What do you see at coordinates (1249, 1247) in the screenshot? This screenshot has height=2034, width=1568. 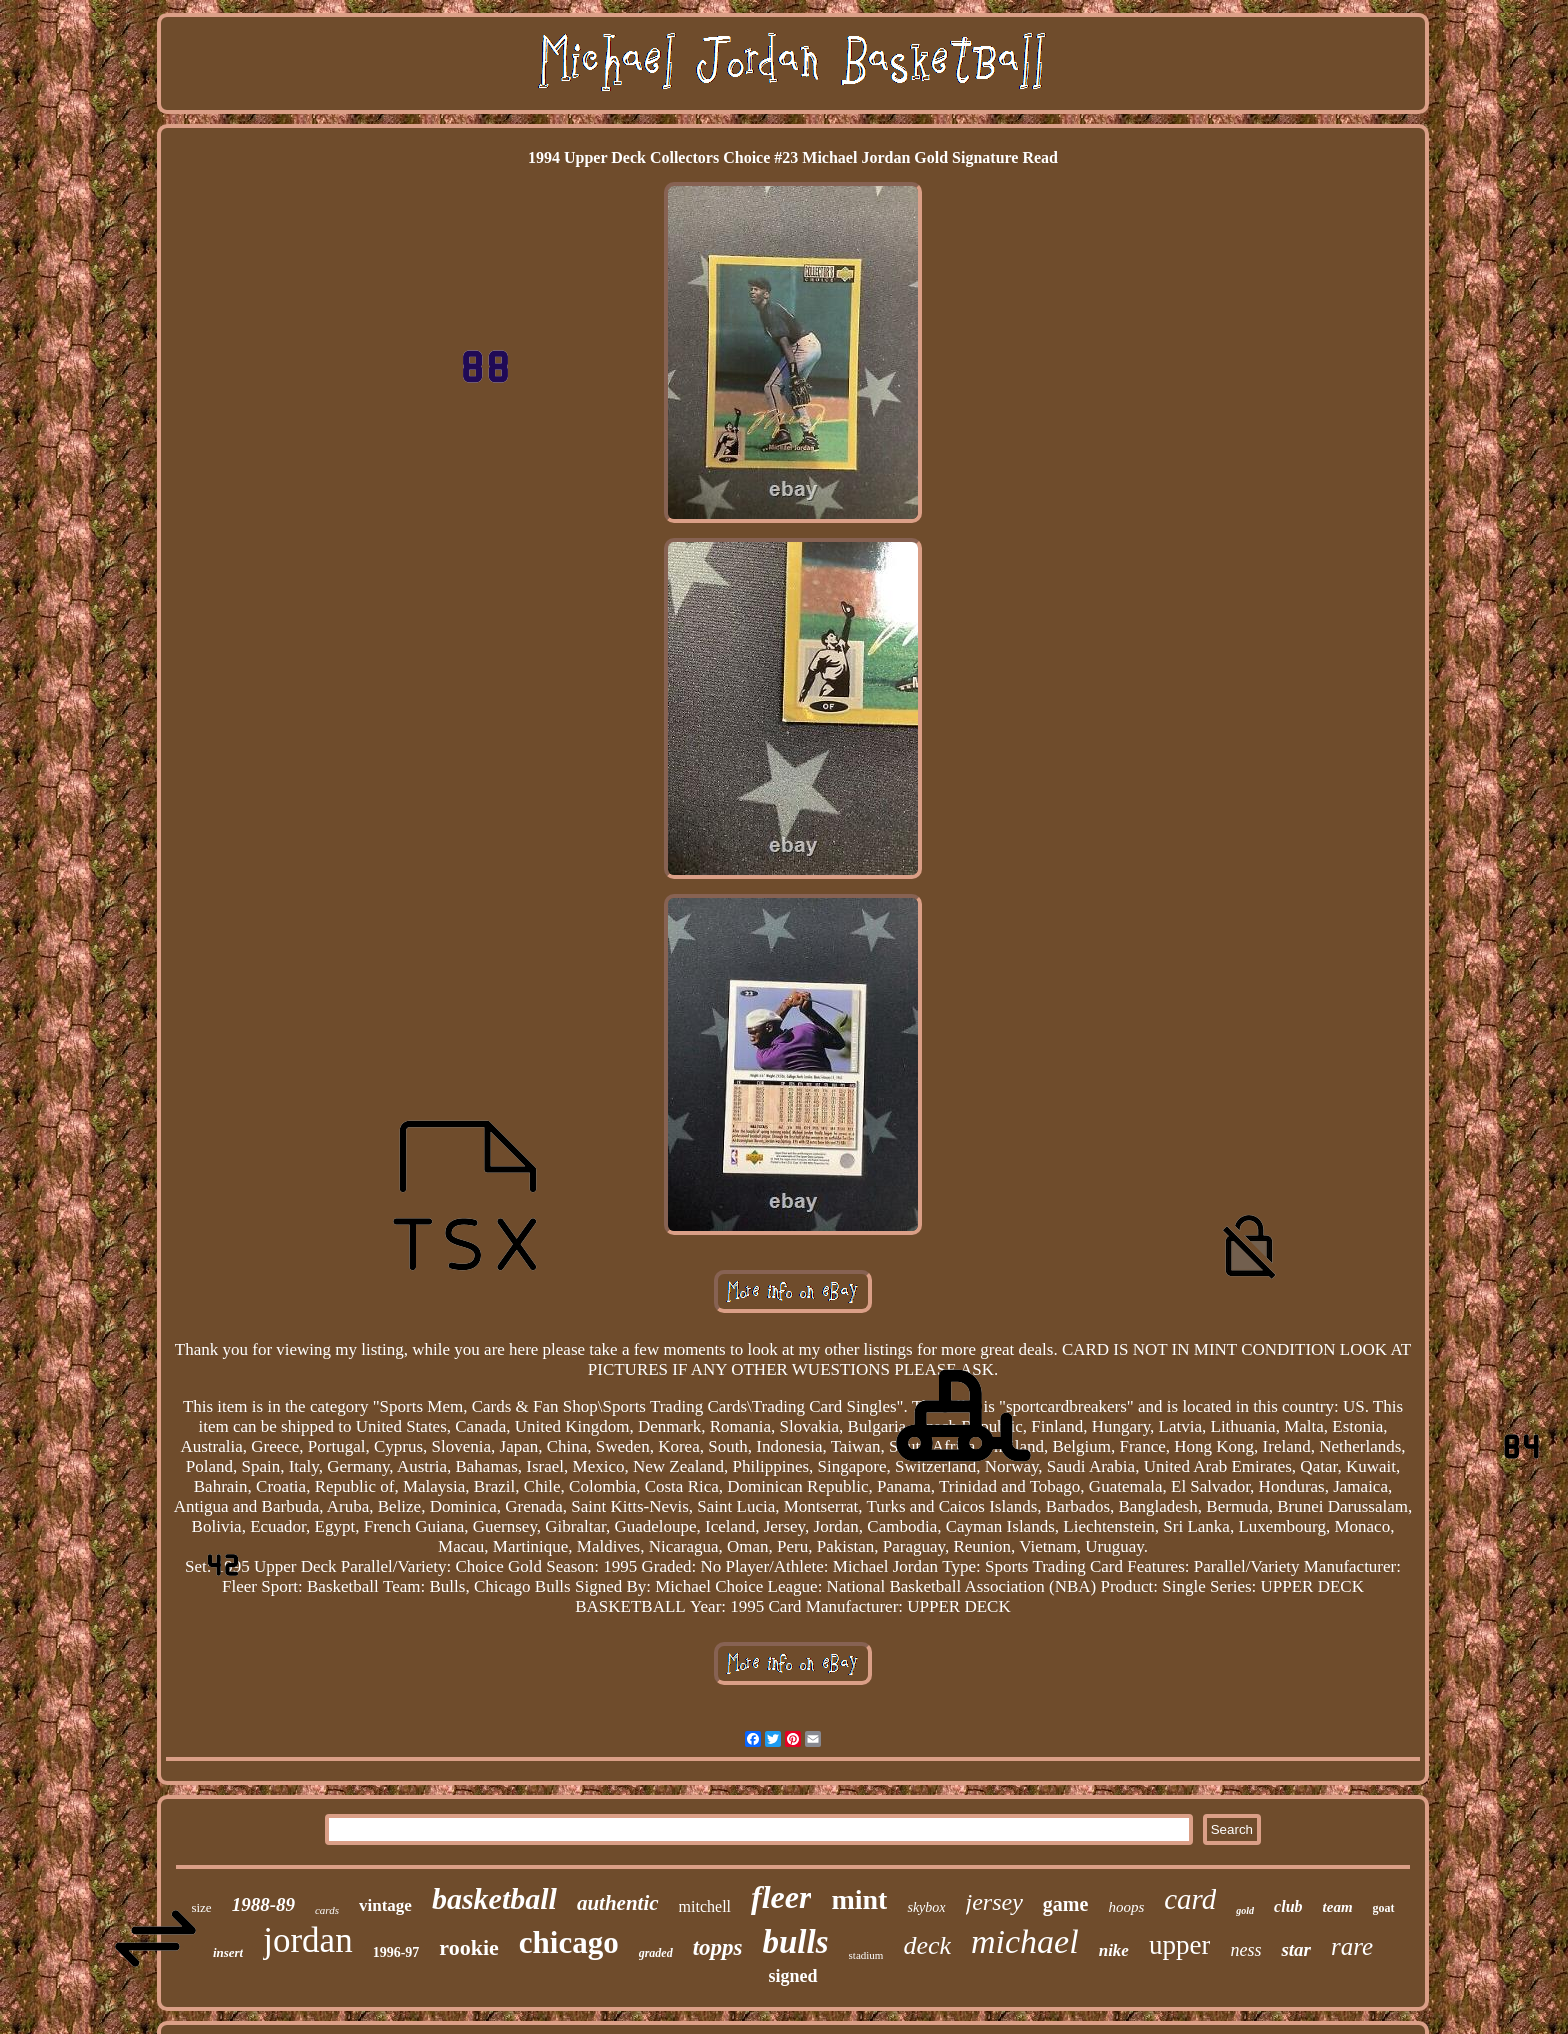 I see `indicates an unencrypted or insecure connection` at bounding box center [1249, 1247].